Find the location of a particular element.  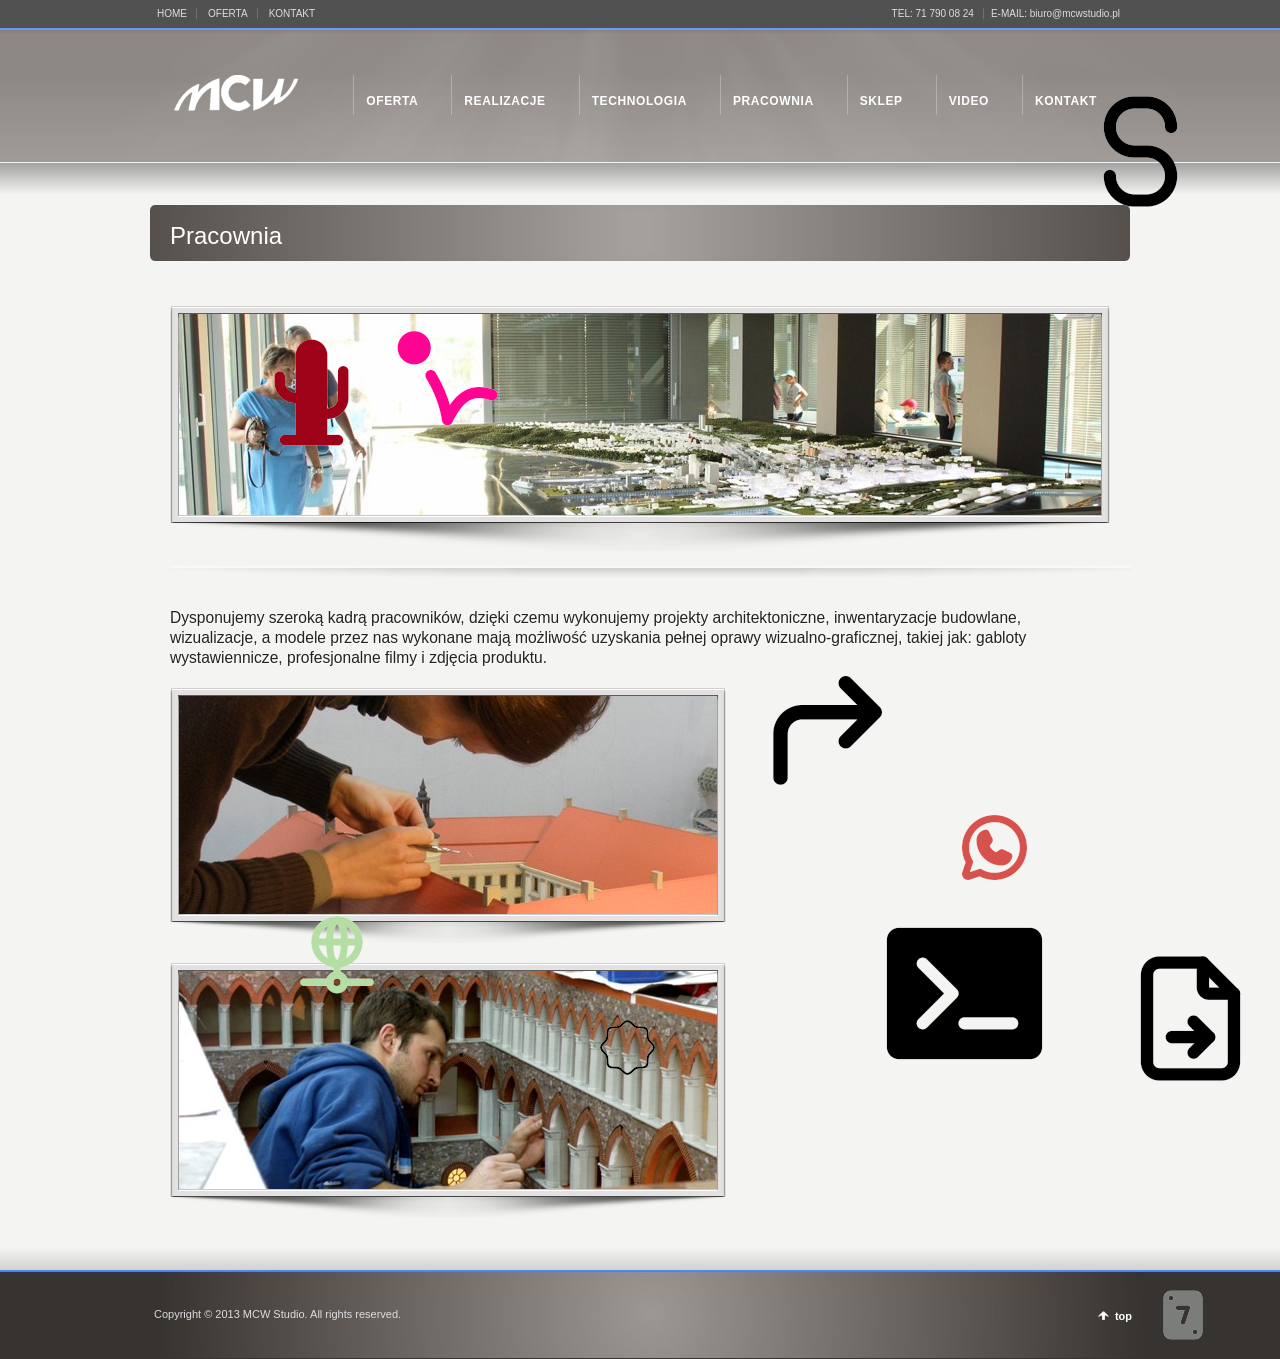

open command line terminal is located at coordinates (964, 993).